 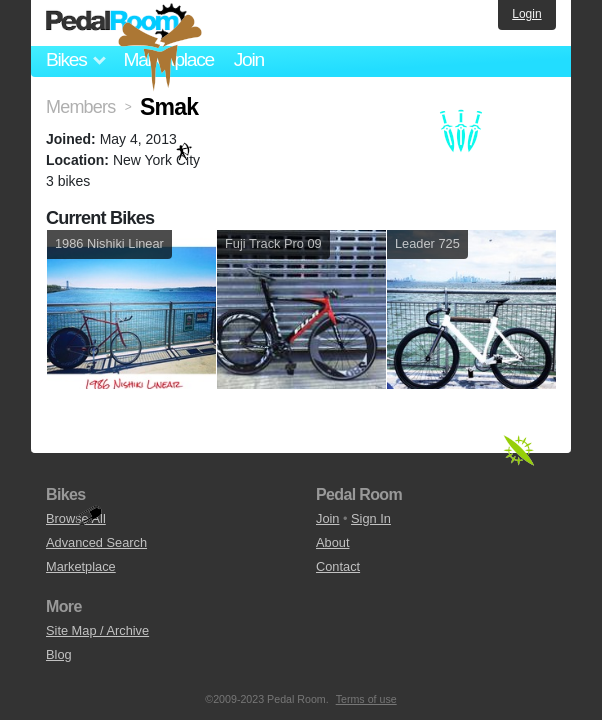 I want to click on indicates time pressure or countdown in gameplay, so click(x=518, y=450).